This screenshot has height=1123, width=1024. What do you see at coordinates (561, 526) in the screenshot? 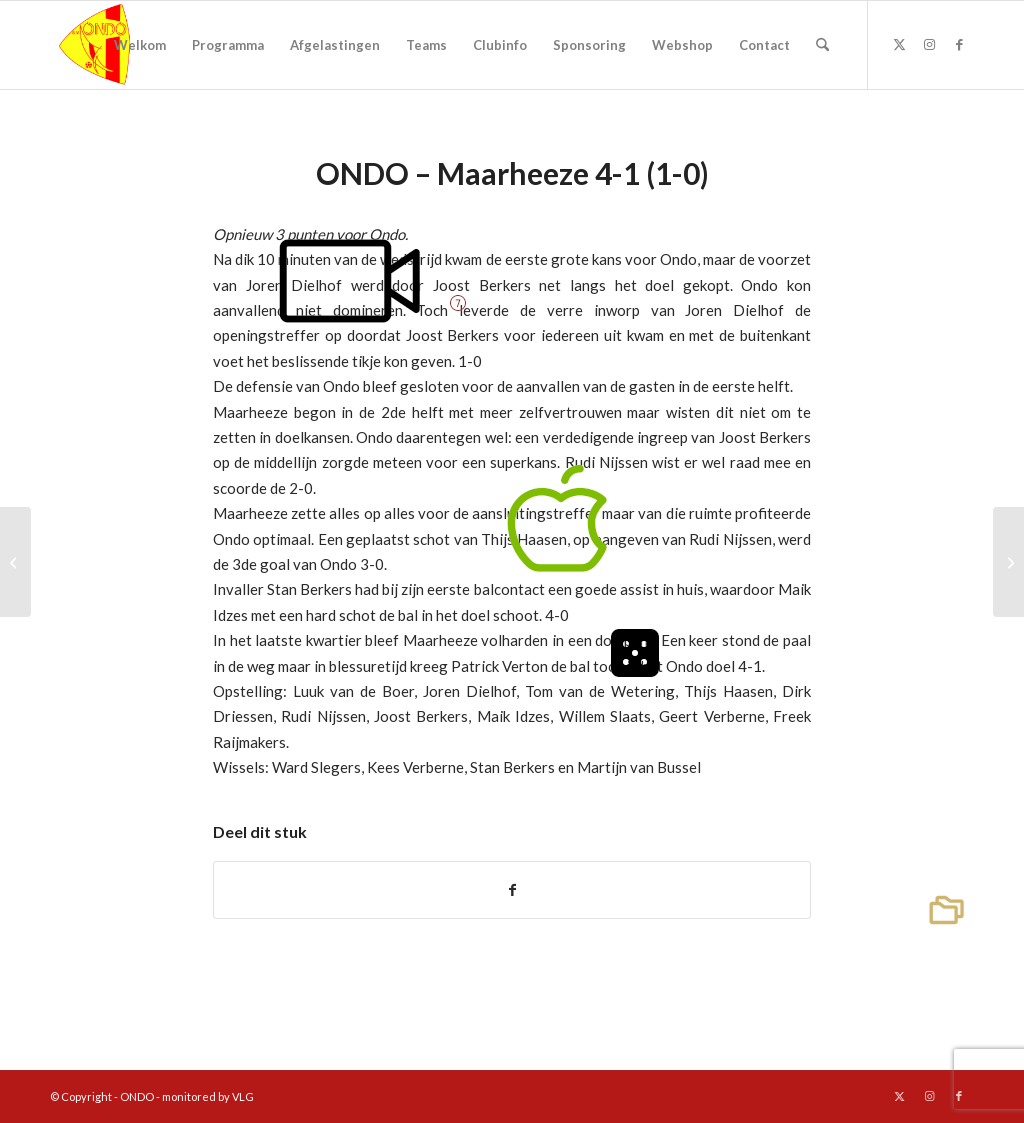
I see `sign in with Apple` at bounding box center [561, 526].